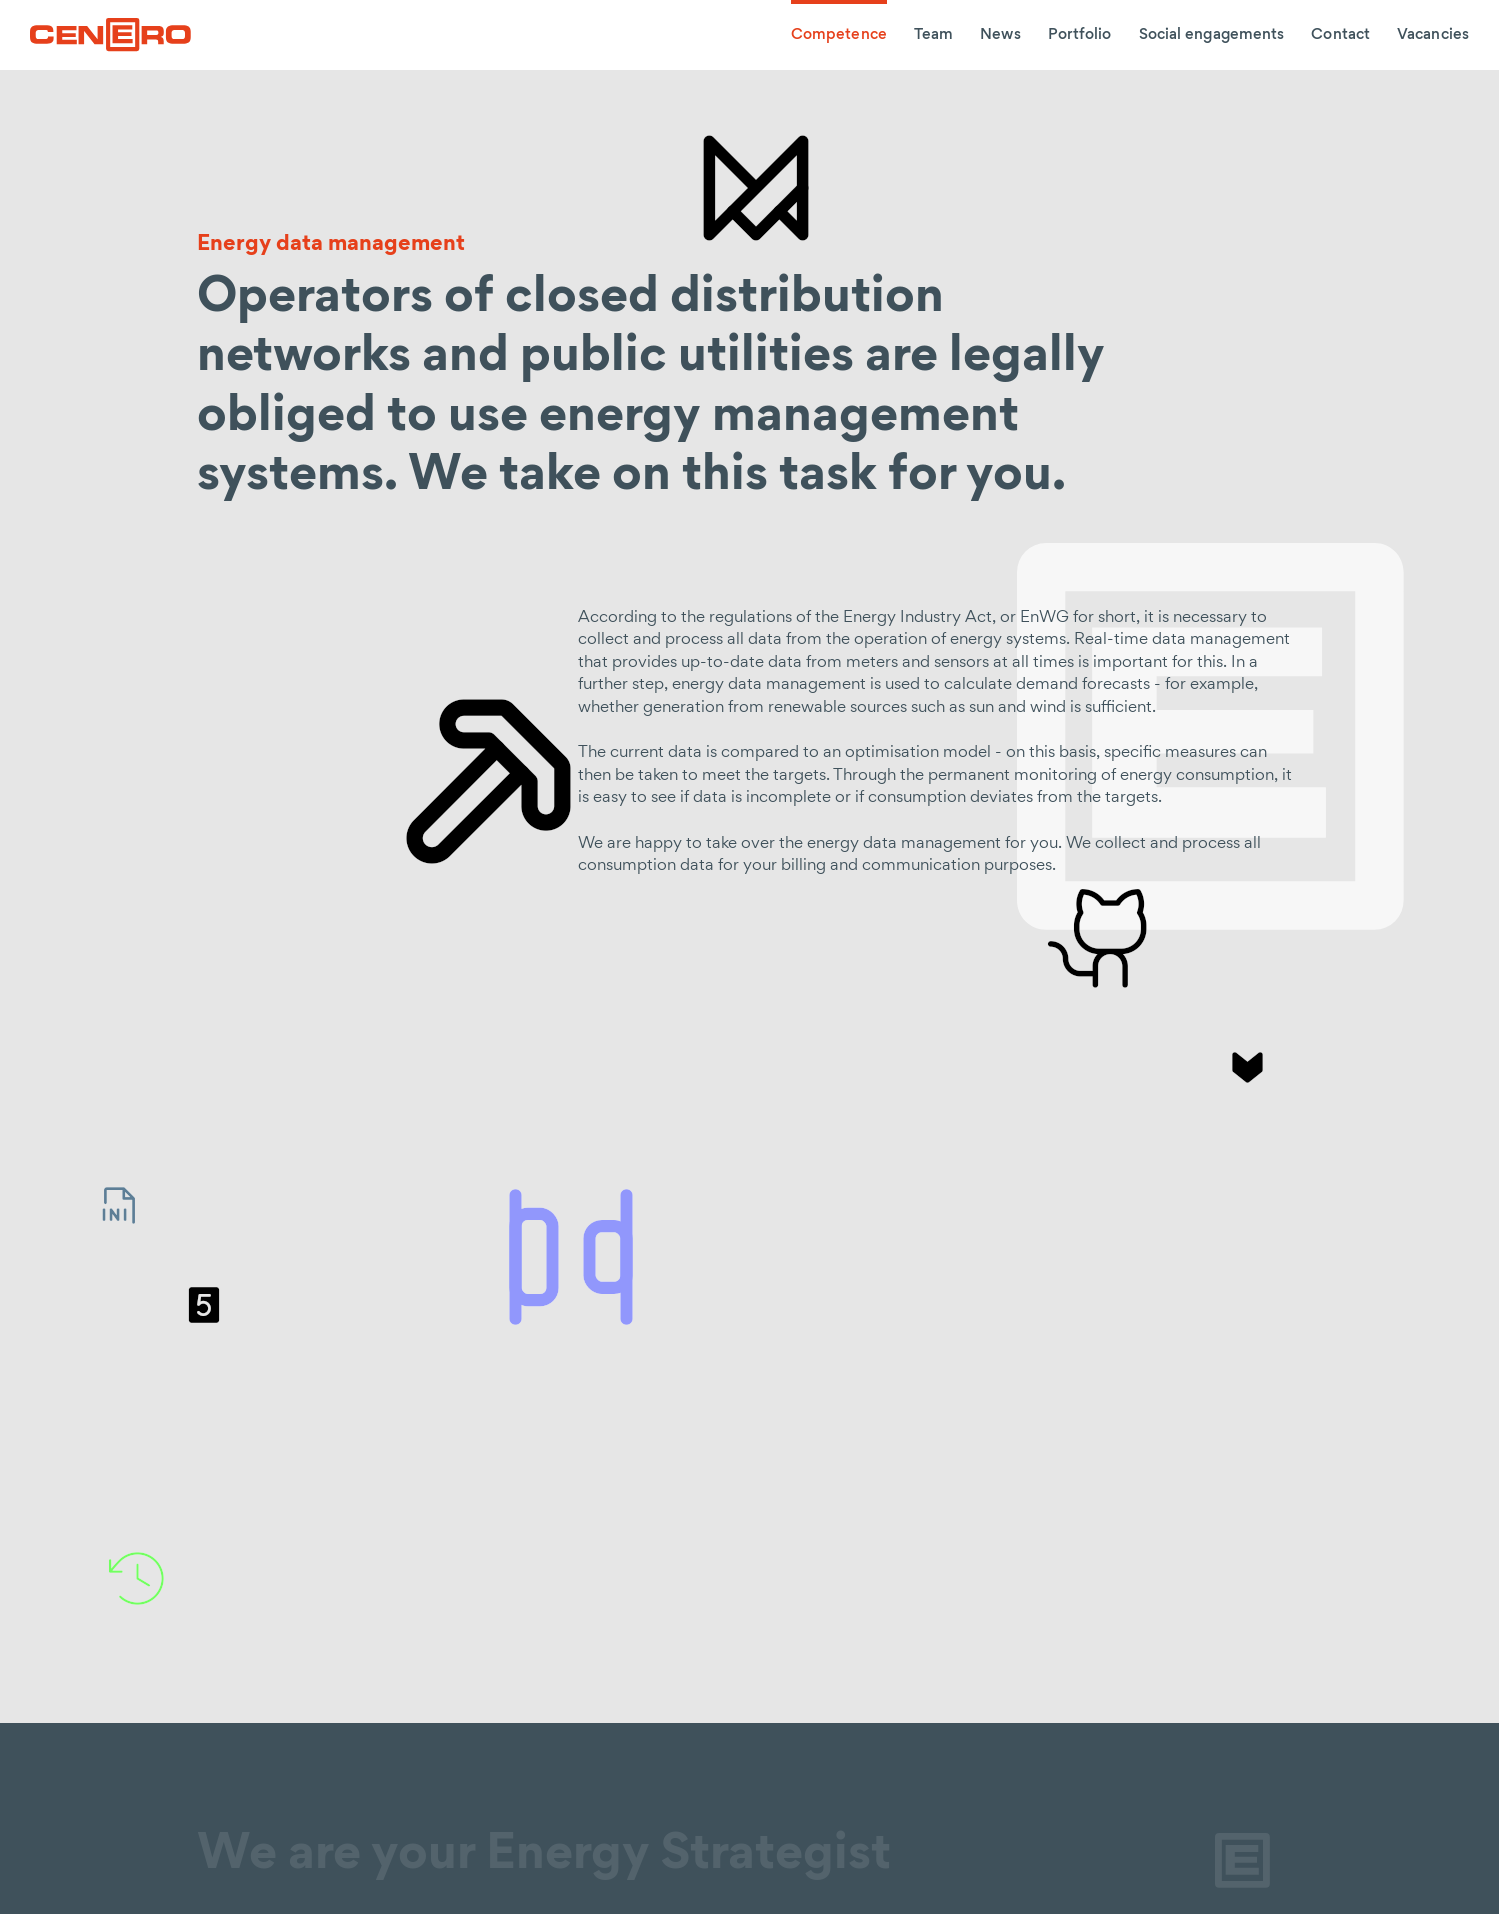 The image size is (1499, 1914). What do you see at coordinates (137, 1578) in the screenshot?
I see `view history or recent activity` at bounding box center [137, 1578].